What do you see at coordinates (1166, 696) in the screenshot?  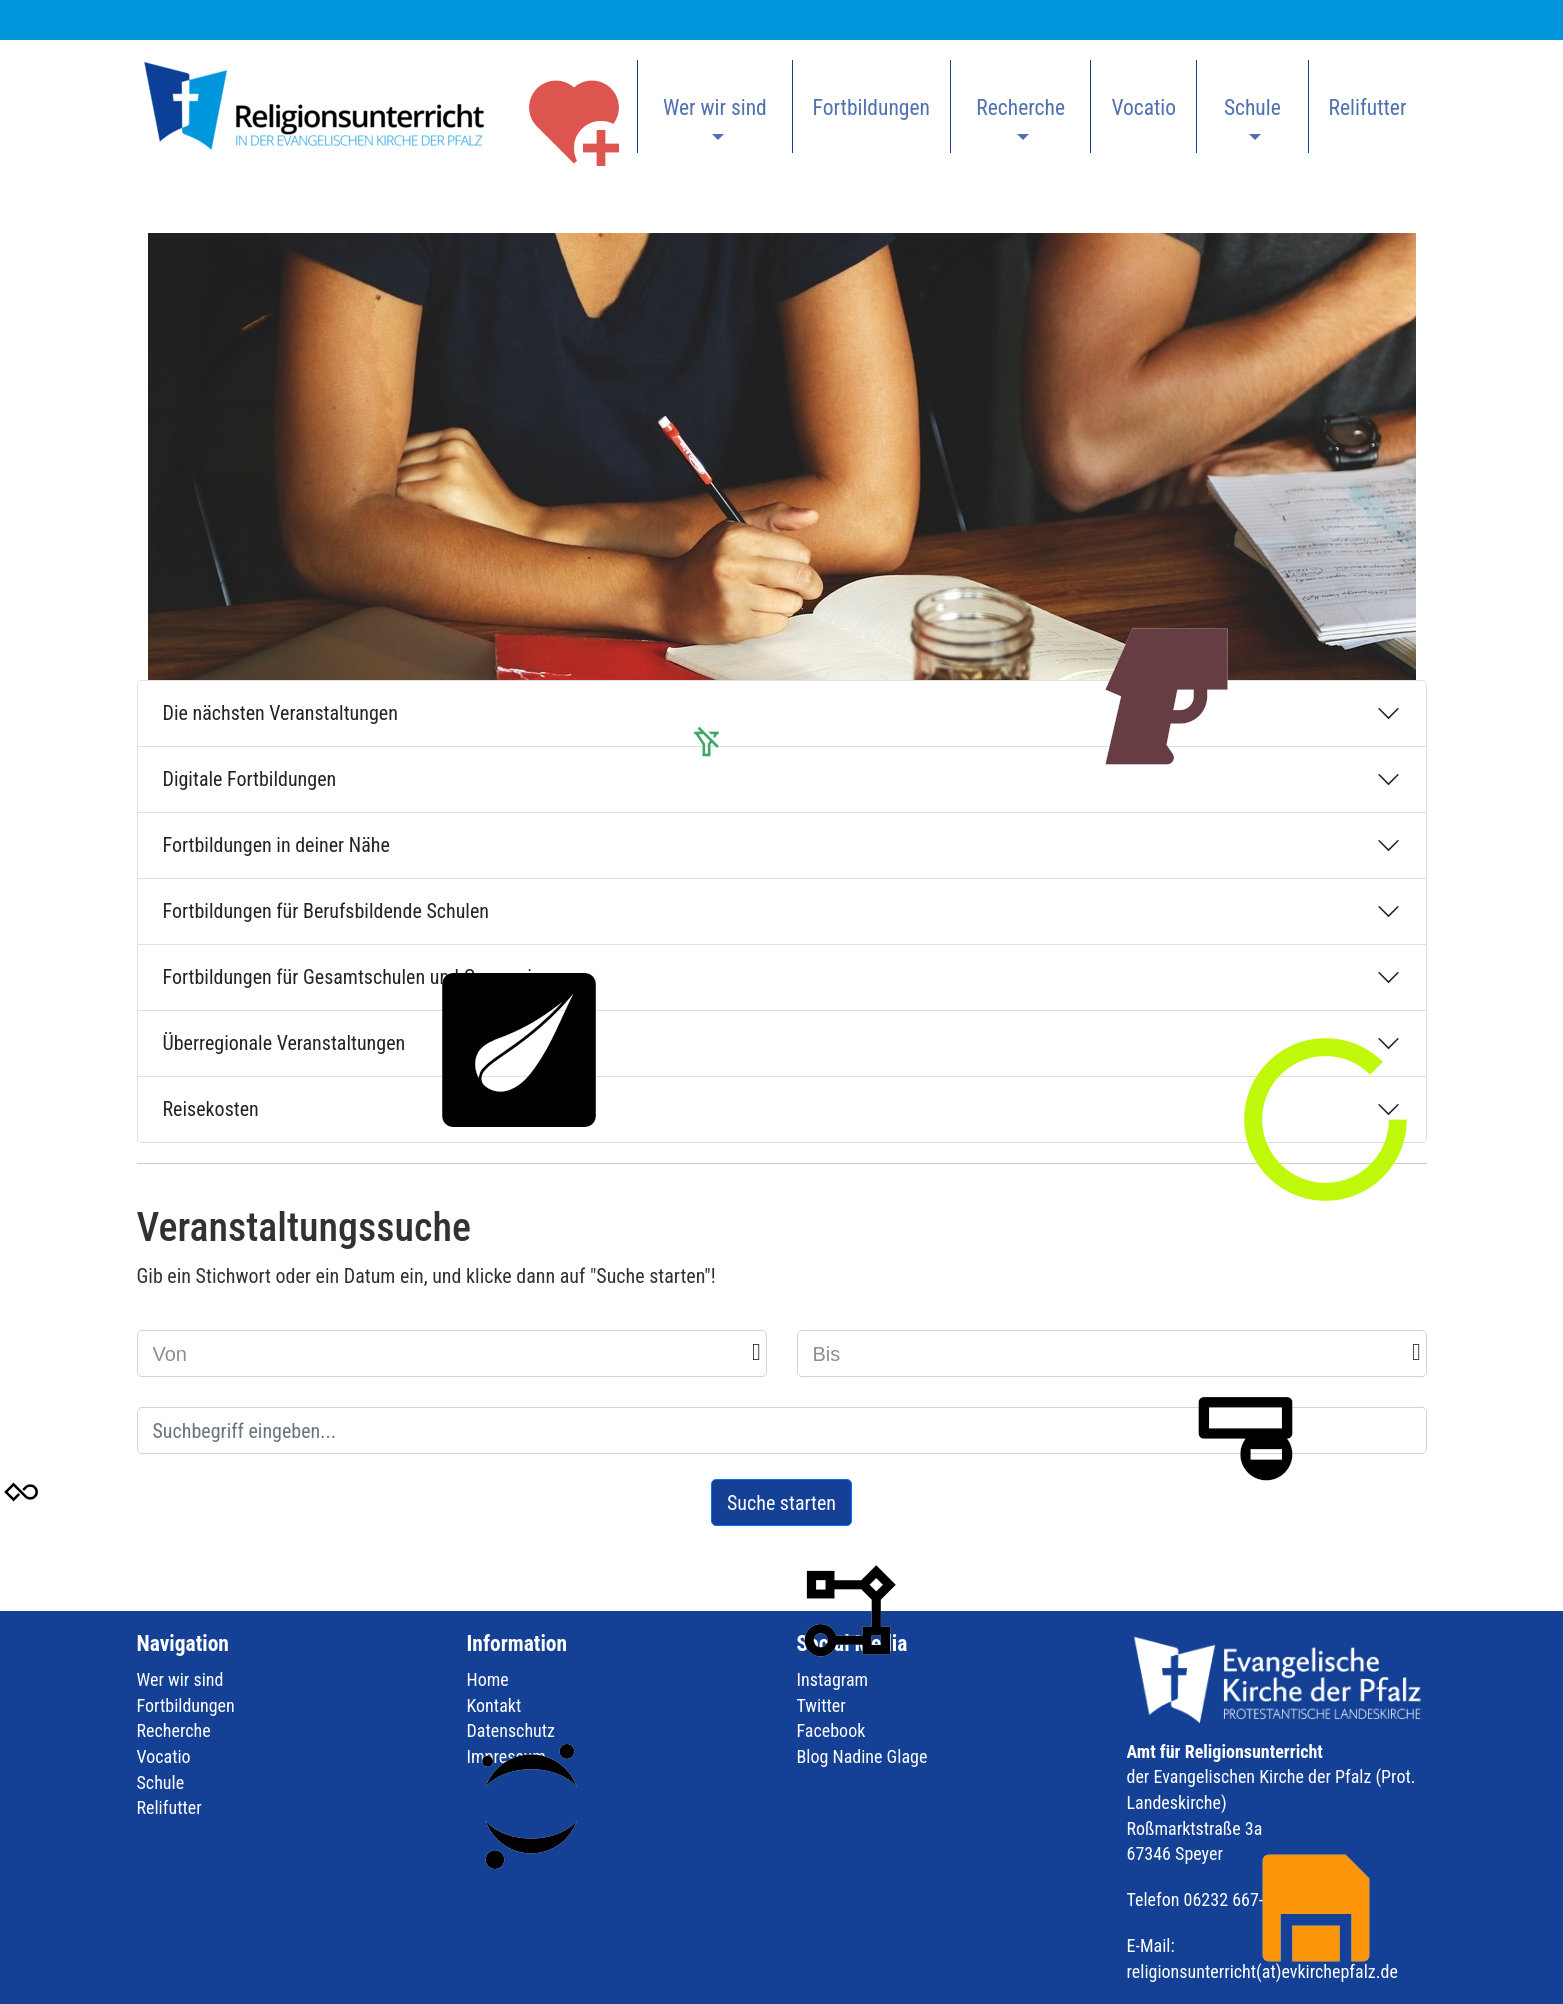 I see `check body temperature` at bounding box center [1166, 696].